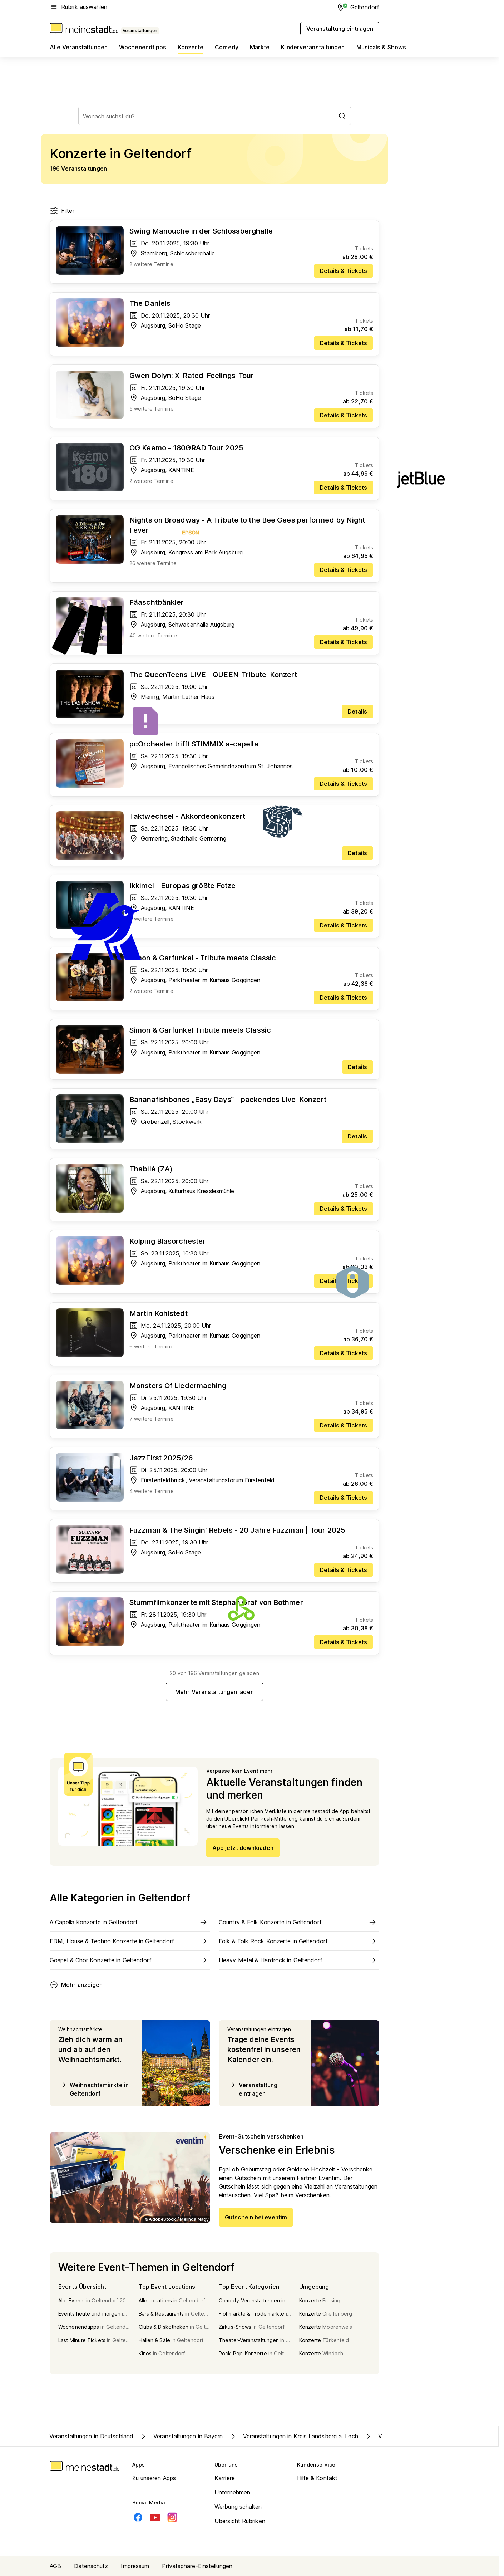 The width and height of the screenshot is (504, 2576). I want to click on access JetBlue airline services, so click(421, 480).